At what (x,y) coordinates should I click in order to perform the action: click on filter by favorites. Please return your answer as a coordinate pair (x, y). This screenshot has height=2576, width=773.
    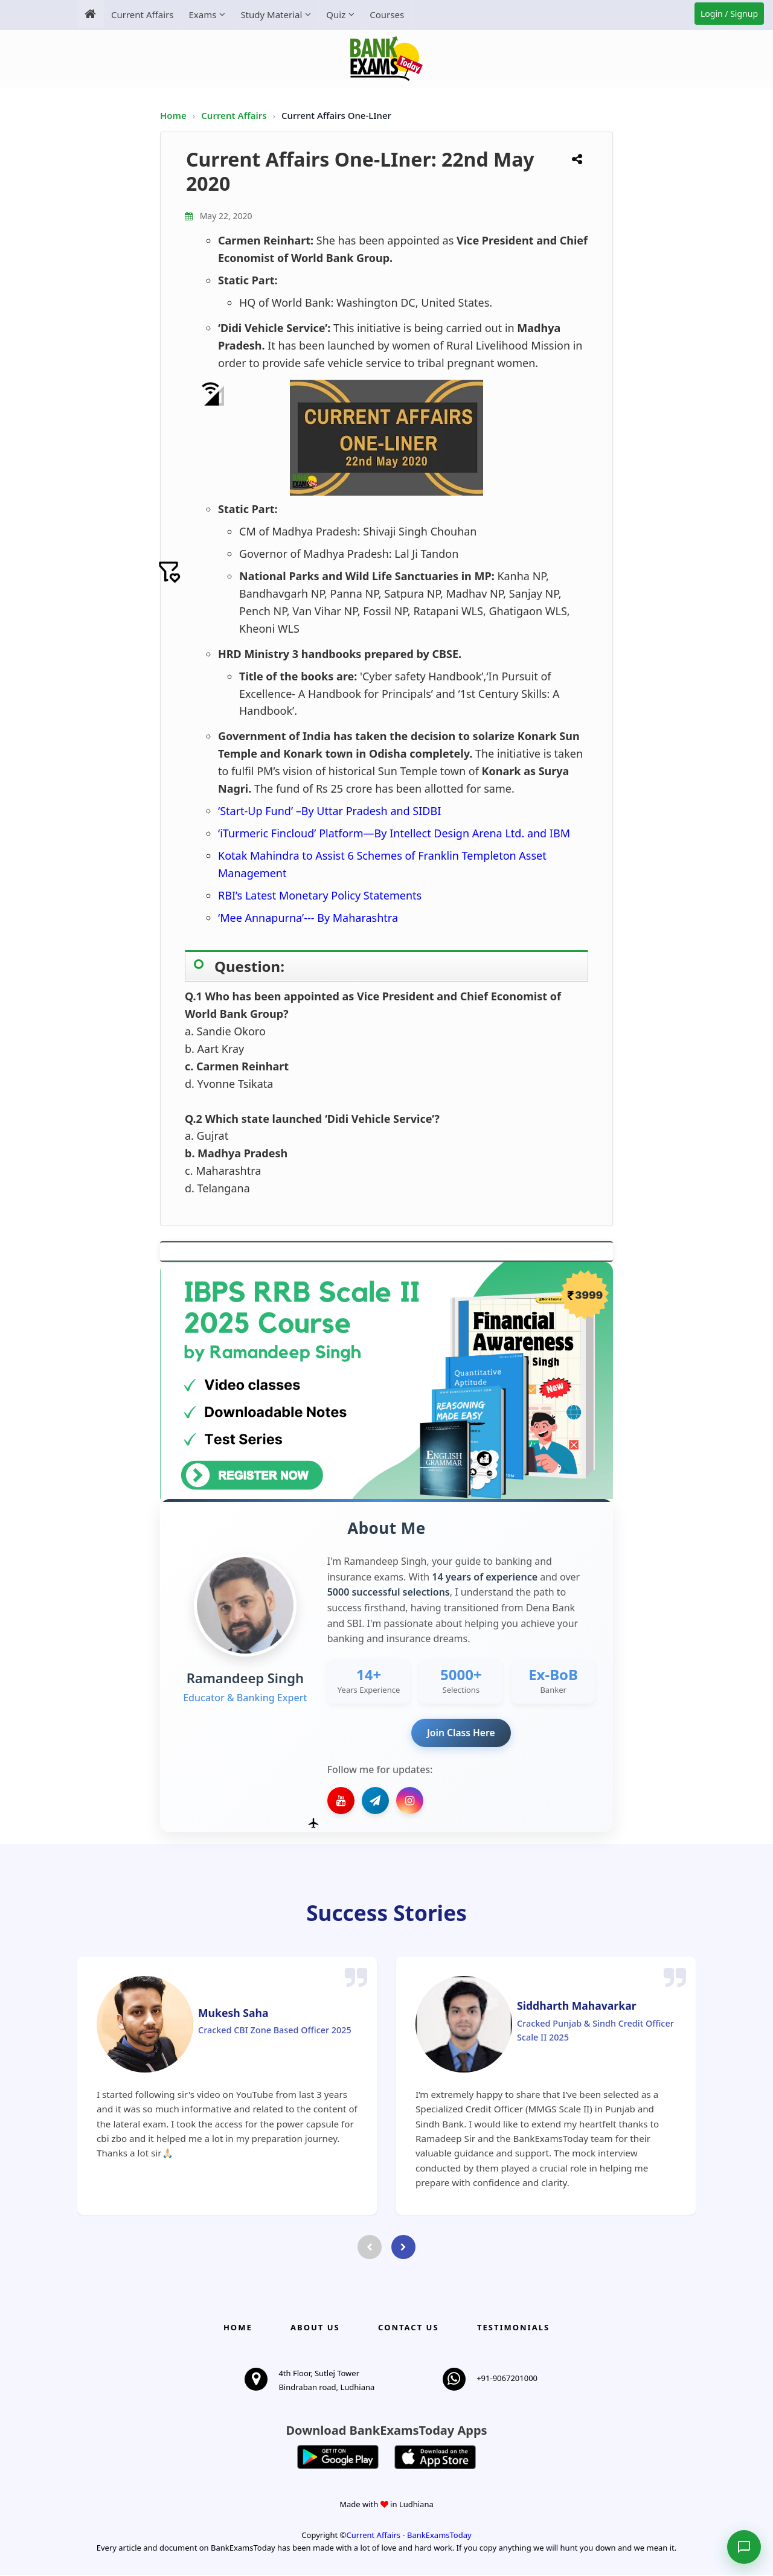
    Looking at the image, I should click on (168, 571).